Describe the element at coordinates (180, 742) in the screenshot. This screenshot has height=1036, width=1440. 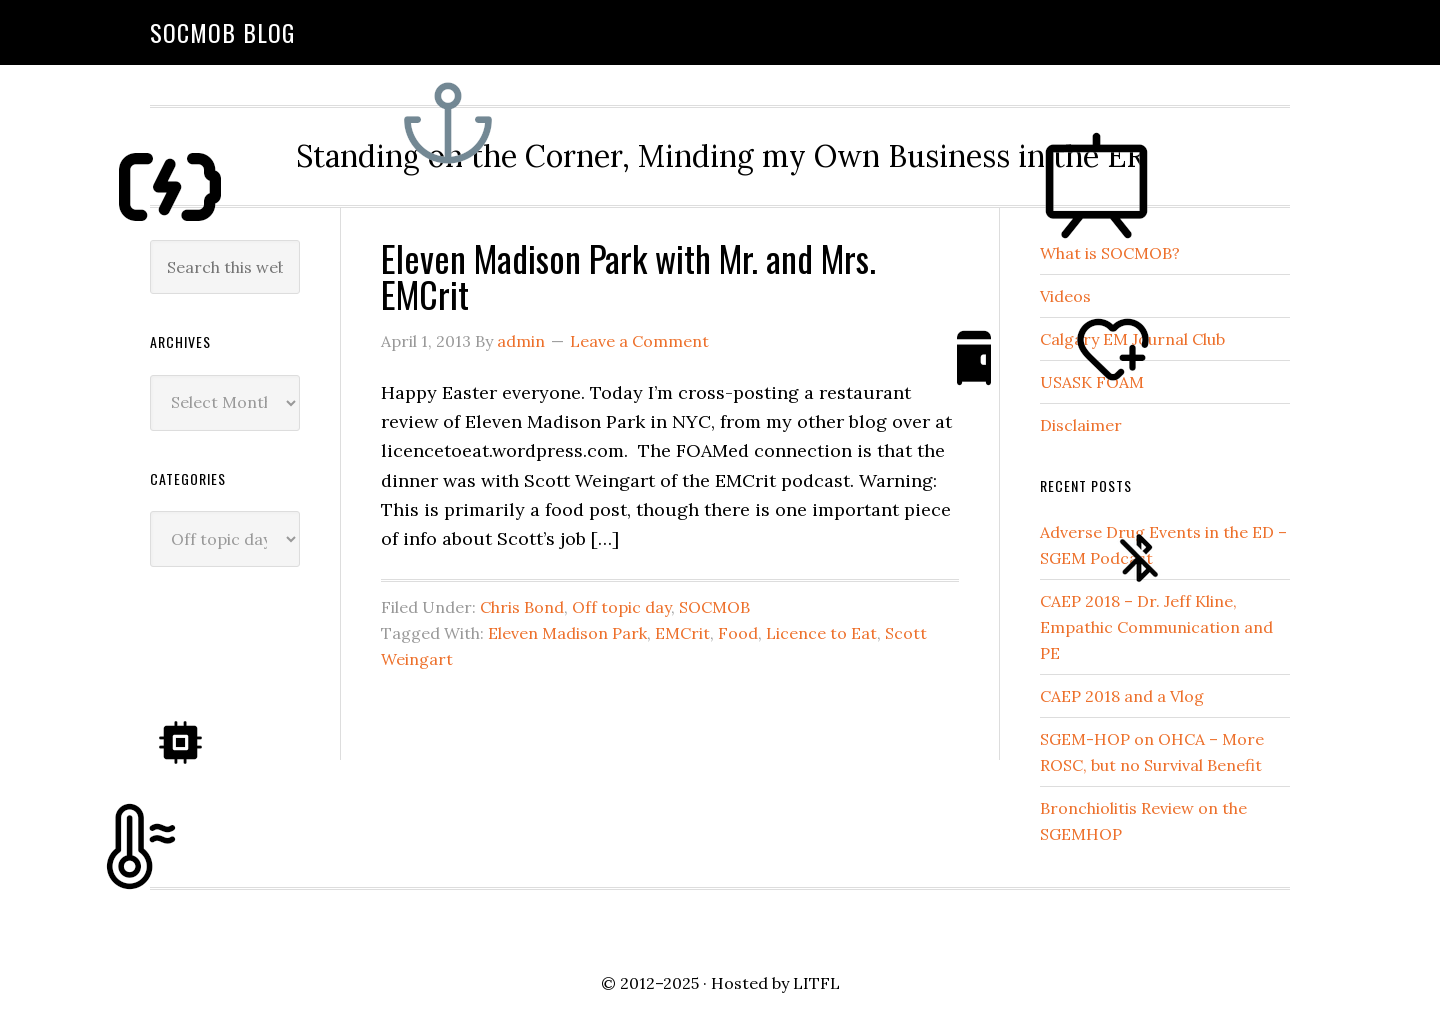
I see `view system processor information` at that location.